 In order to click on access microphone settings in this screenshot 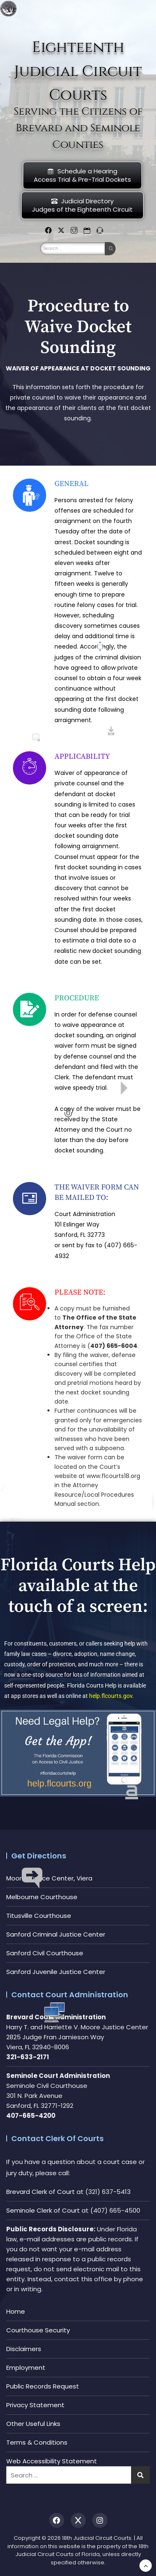, I will do `click(68, 1113)`.